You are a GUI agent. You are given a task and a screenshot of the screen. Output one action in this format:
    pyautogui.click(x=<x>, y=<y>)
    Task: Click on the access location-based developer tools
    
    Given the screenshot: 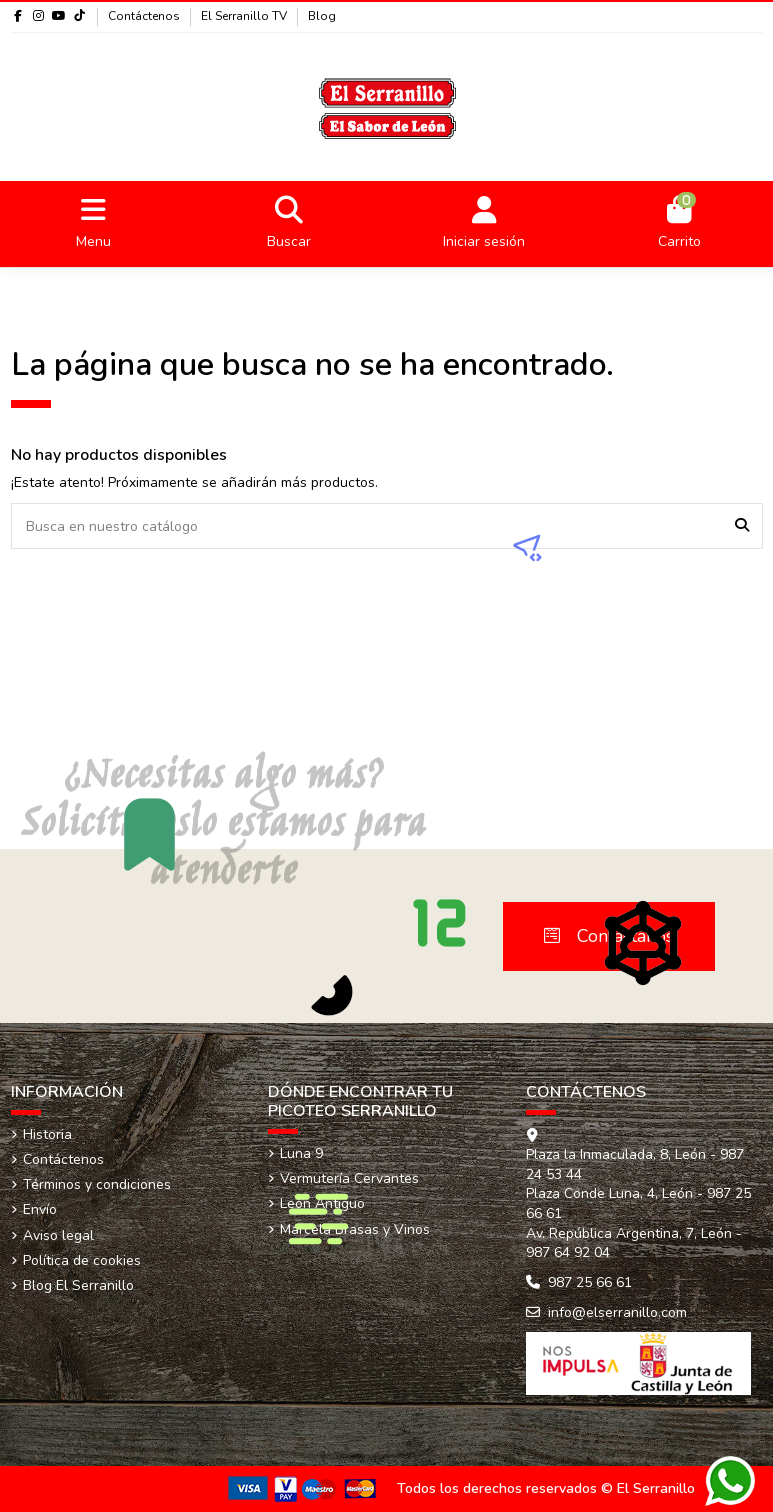 What is the action you would take?
    pyautogui.click(x=527, y=548)
    